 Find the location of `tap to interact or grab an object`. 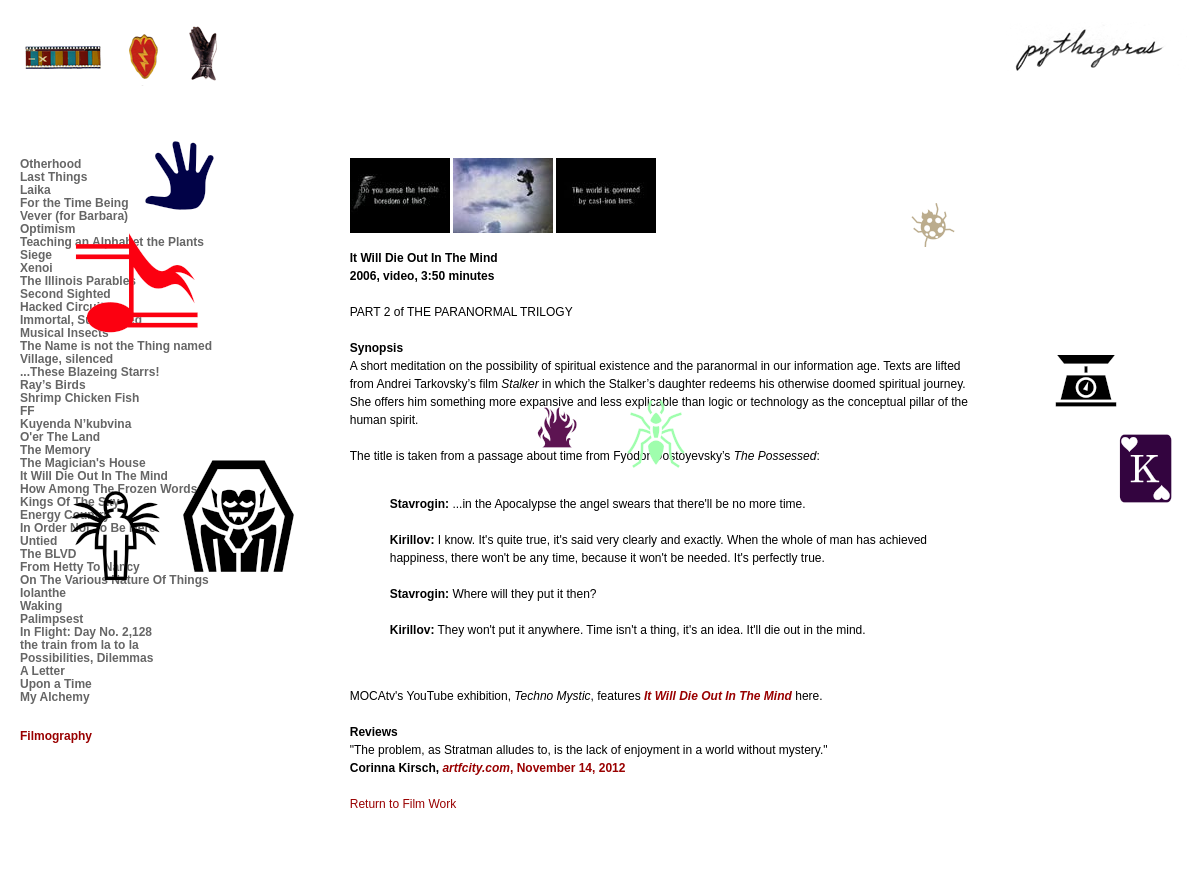

tap to interact or grab an object is located at coordinates (179, 175).